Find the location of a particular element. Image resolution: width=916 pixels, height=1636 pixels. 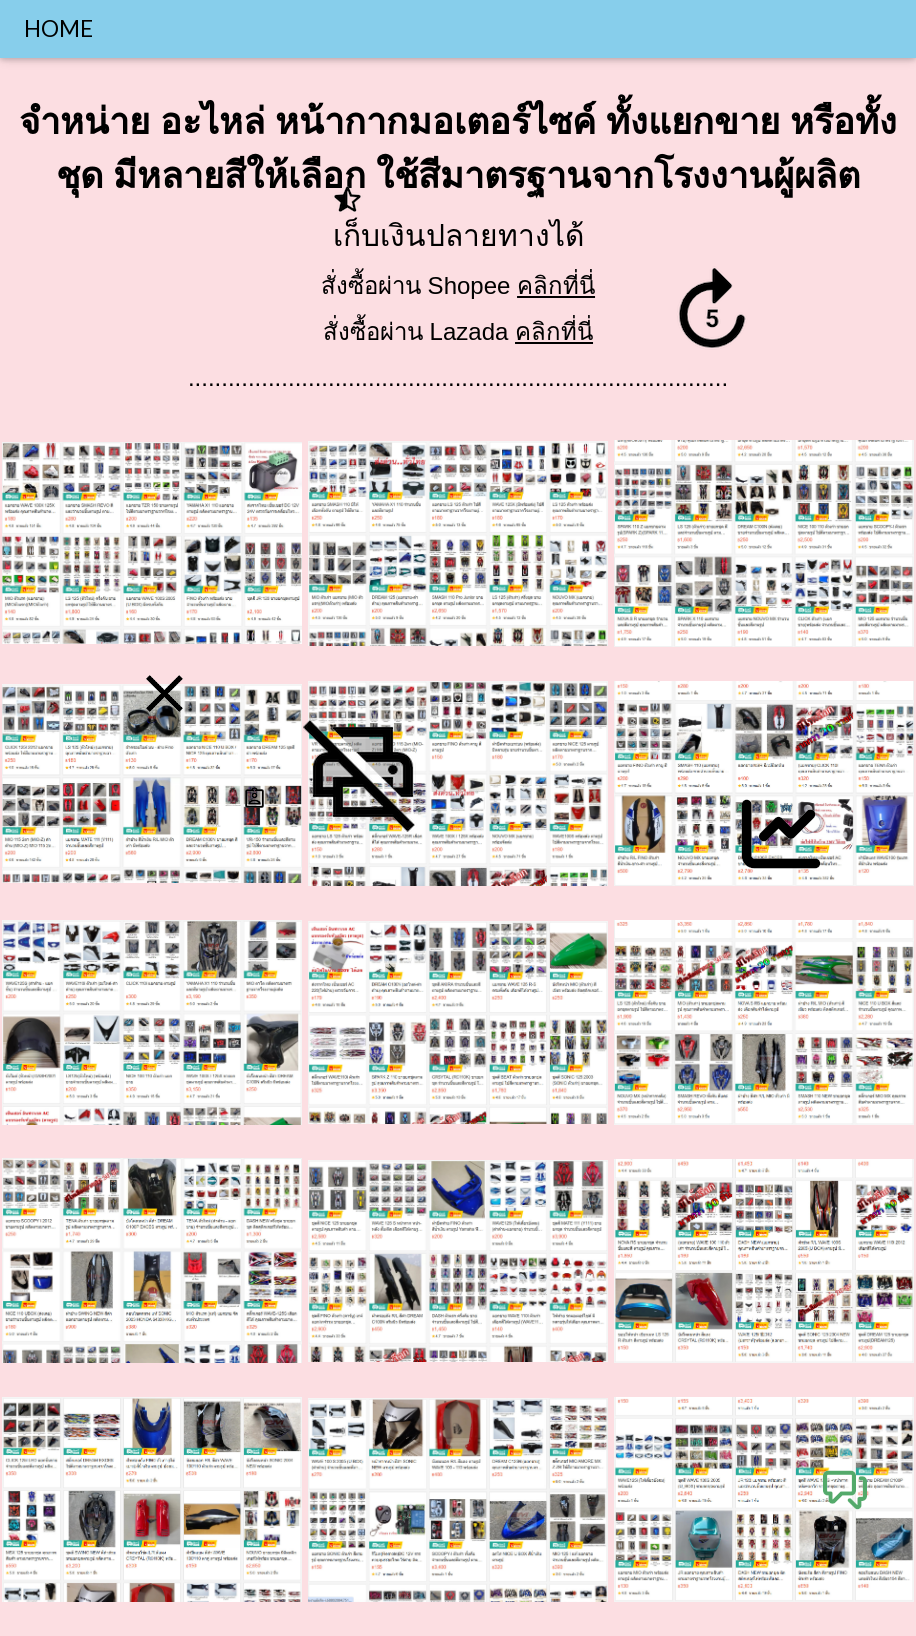

printing is disabled or unavailable is located at coordinates (363, 772).